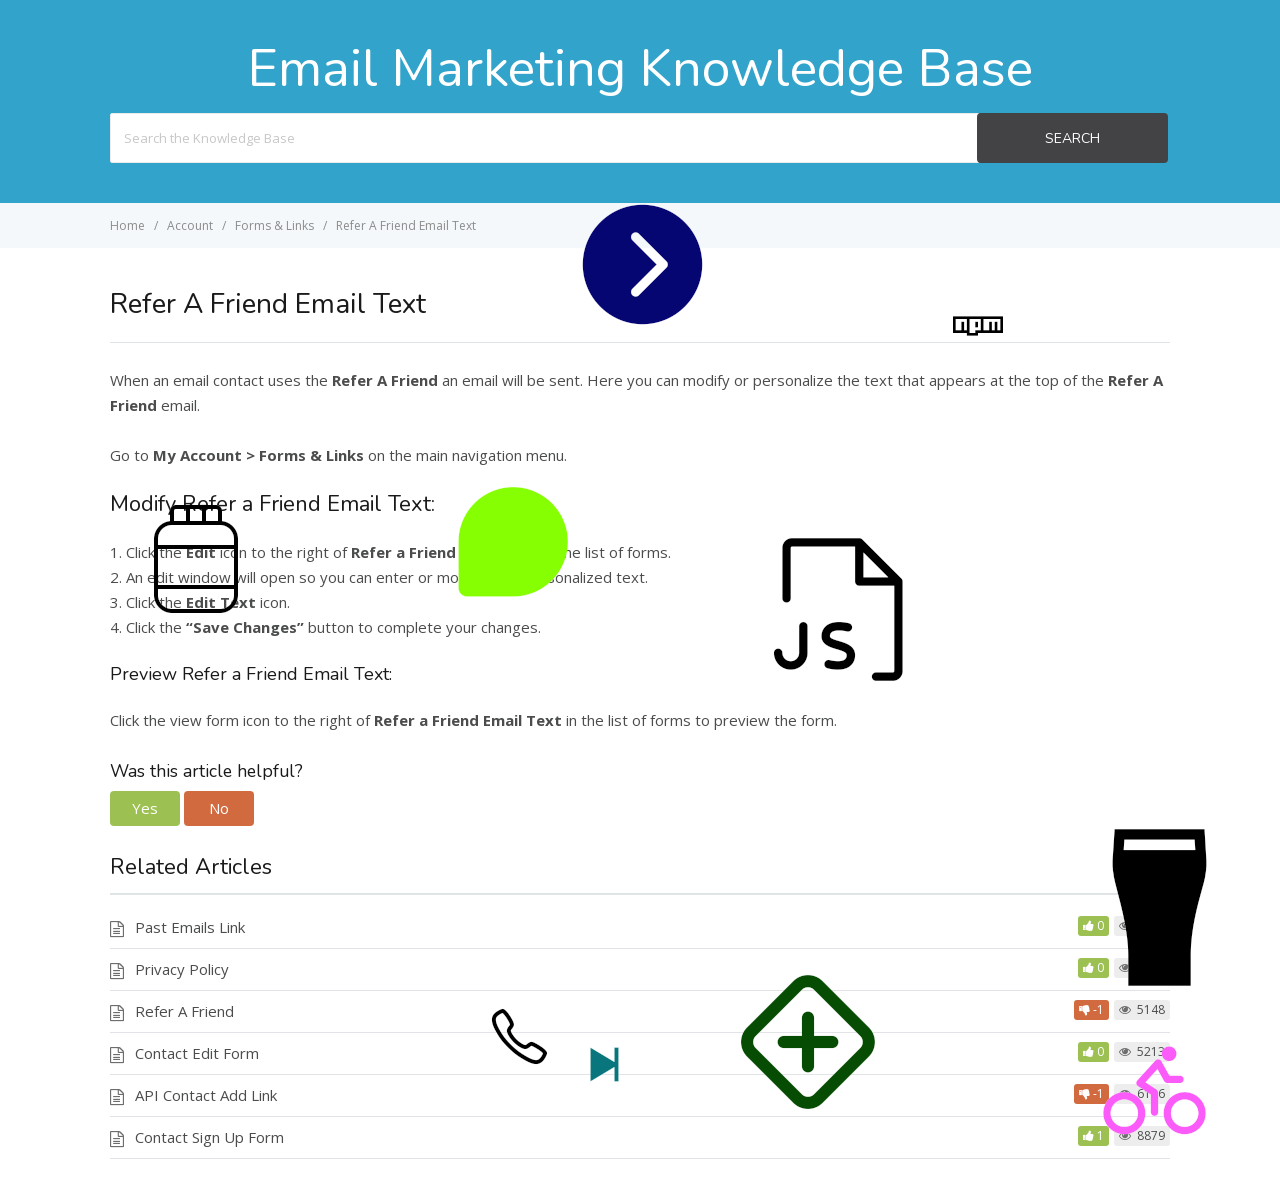 The width and height of the screenshot is (1280, 1199). Describe the element at coordinates (842, 609) in the screenshot. I see `javascript file in a project directory` at that location.